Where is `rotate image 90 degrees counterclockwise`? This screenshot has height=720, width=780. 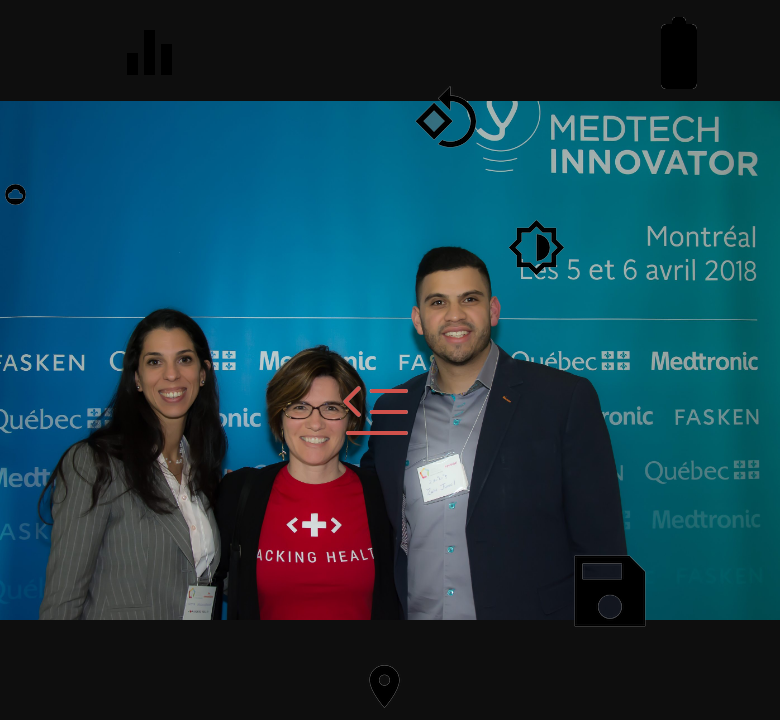
rotate image 90 degrees counterclockwise is located at coordinates (447, 118).